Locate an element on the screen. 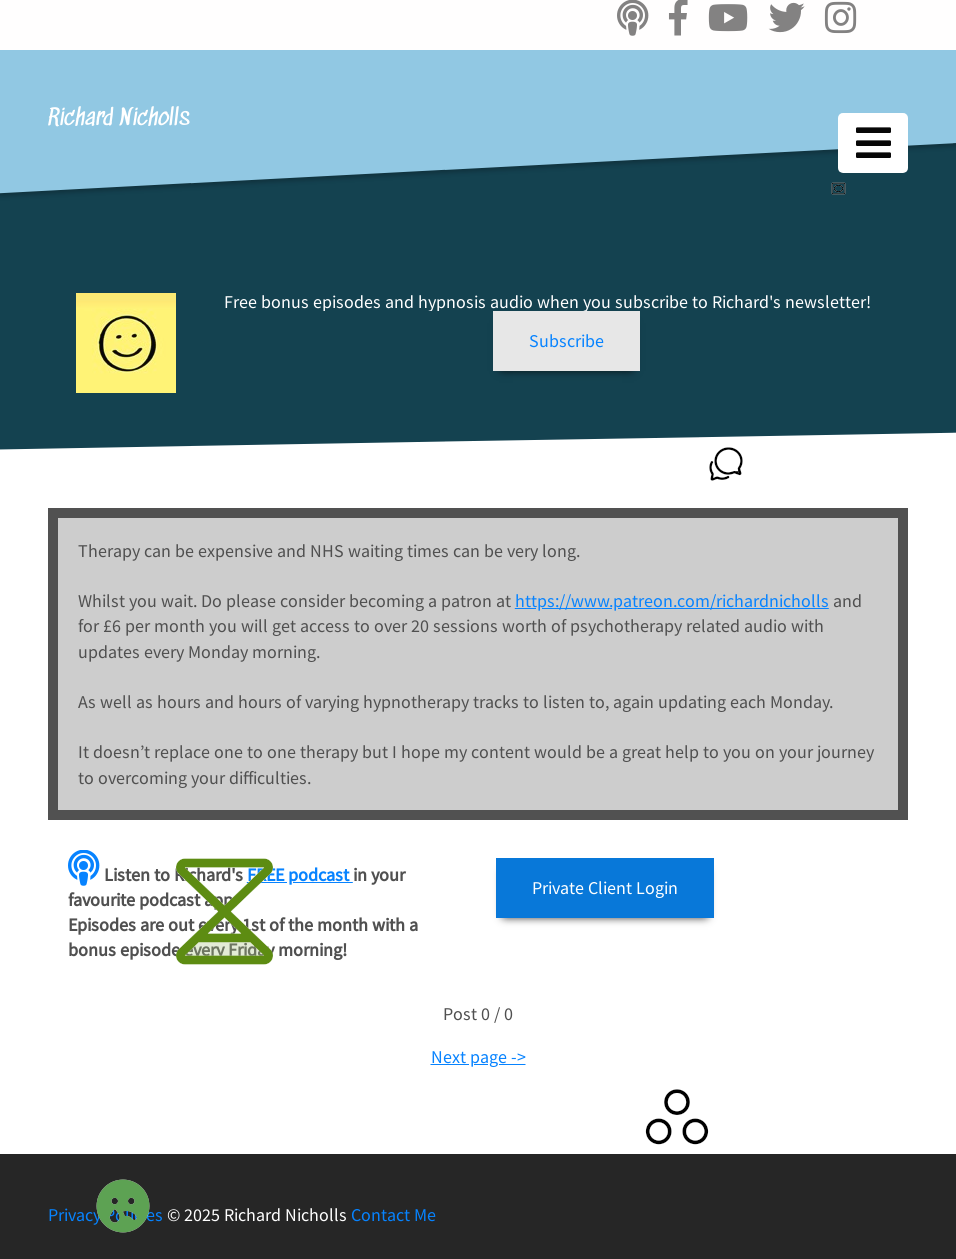 This screenshot has height=1259, width=956. group or cluster related items is located at coordinates (677, 1118).